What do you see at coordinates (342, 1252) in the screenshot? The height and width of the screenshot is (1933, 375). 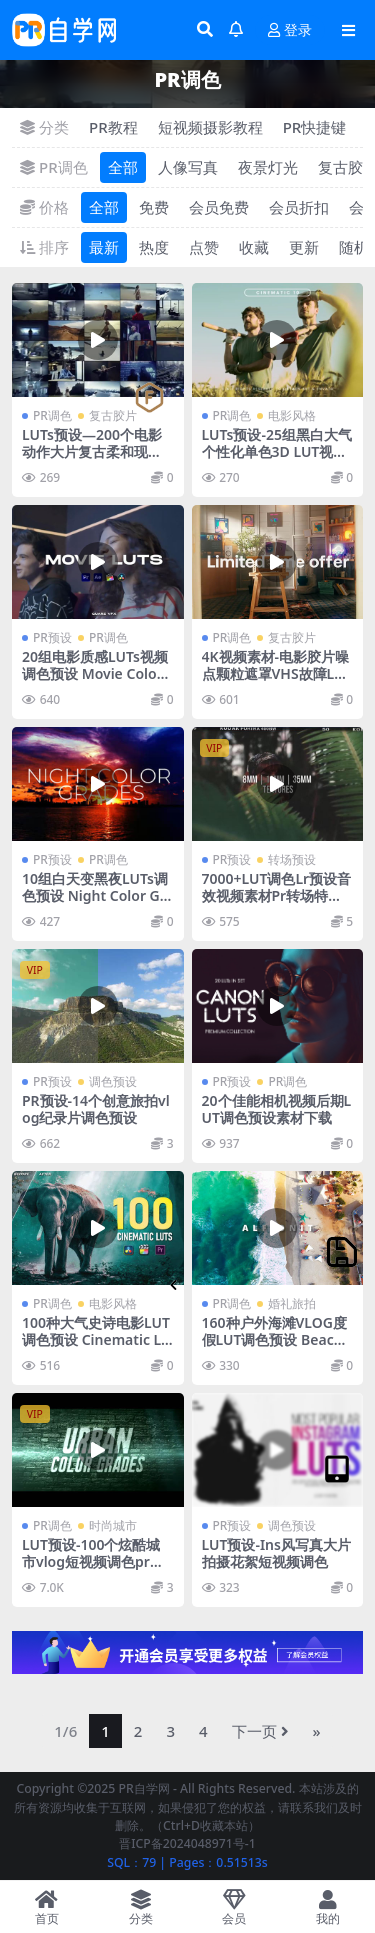 I see `save current file or document` at bounding box center [342, 1252].